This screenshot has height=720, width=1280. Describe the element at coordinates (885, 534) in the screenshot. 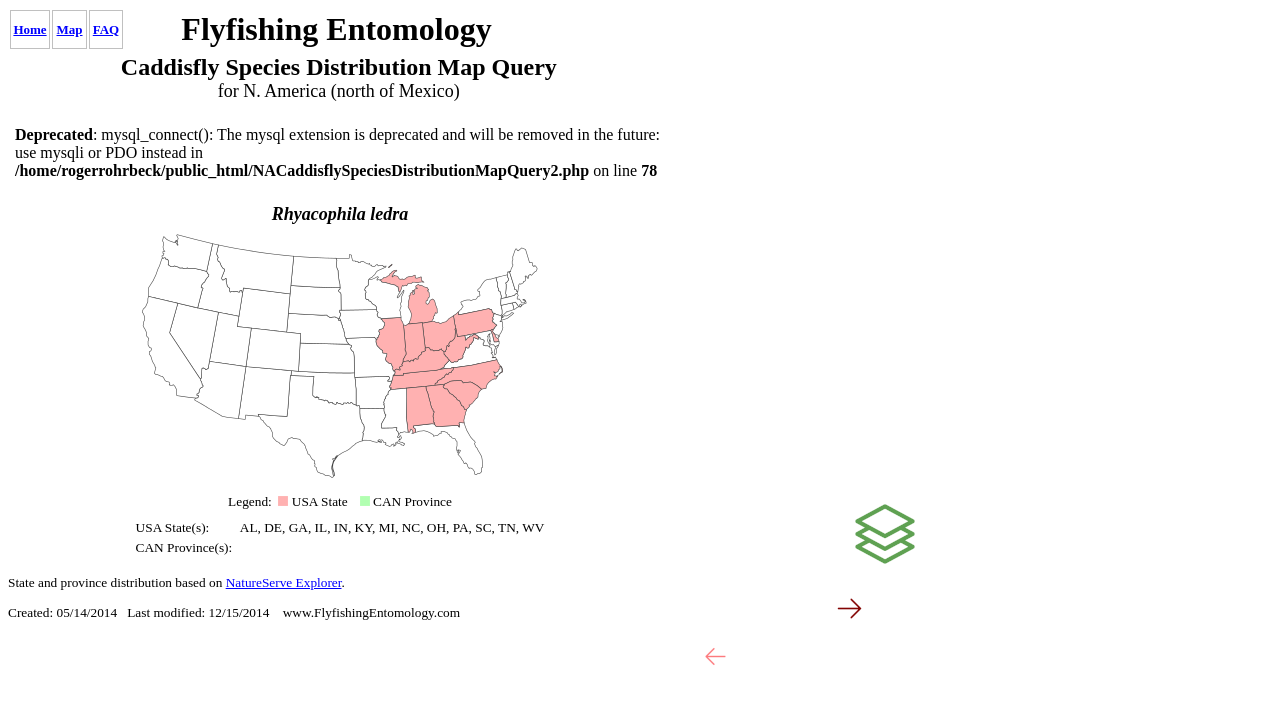

I see `view layers or stacked content` at that location.